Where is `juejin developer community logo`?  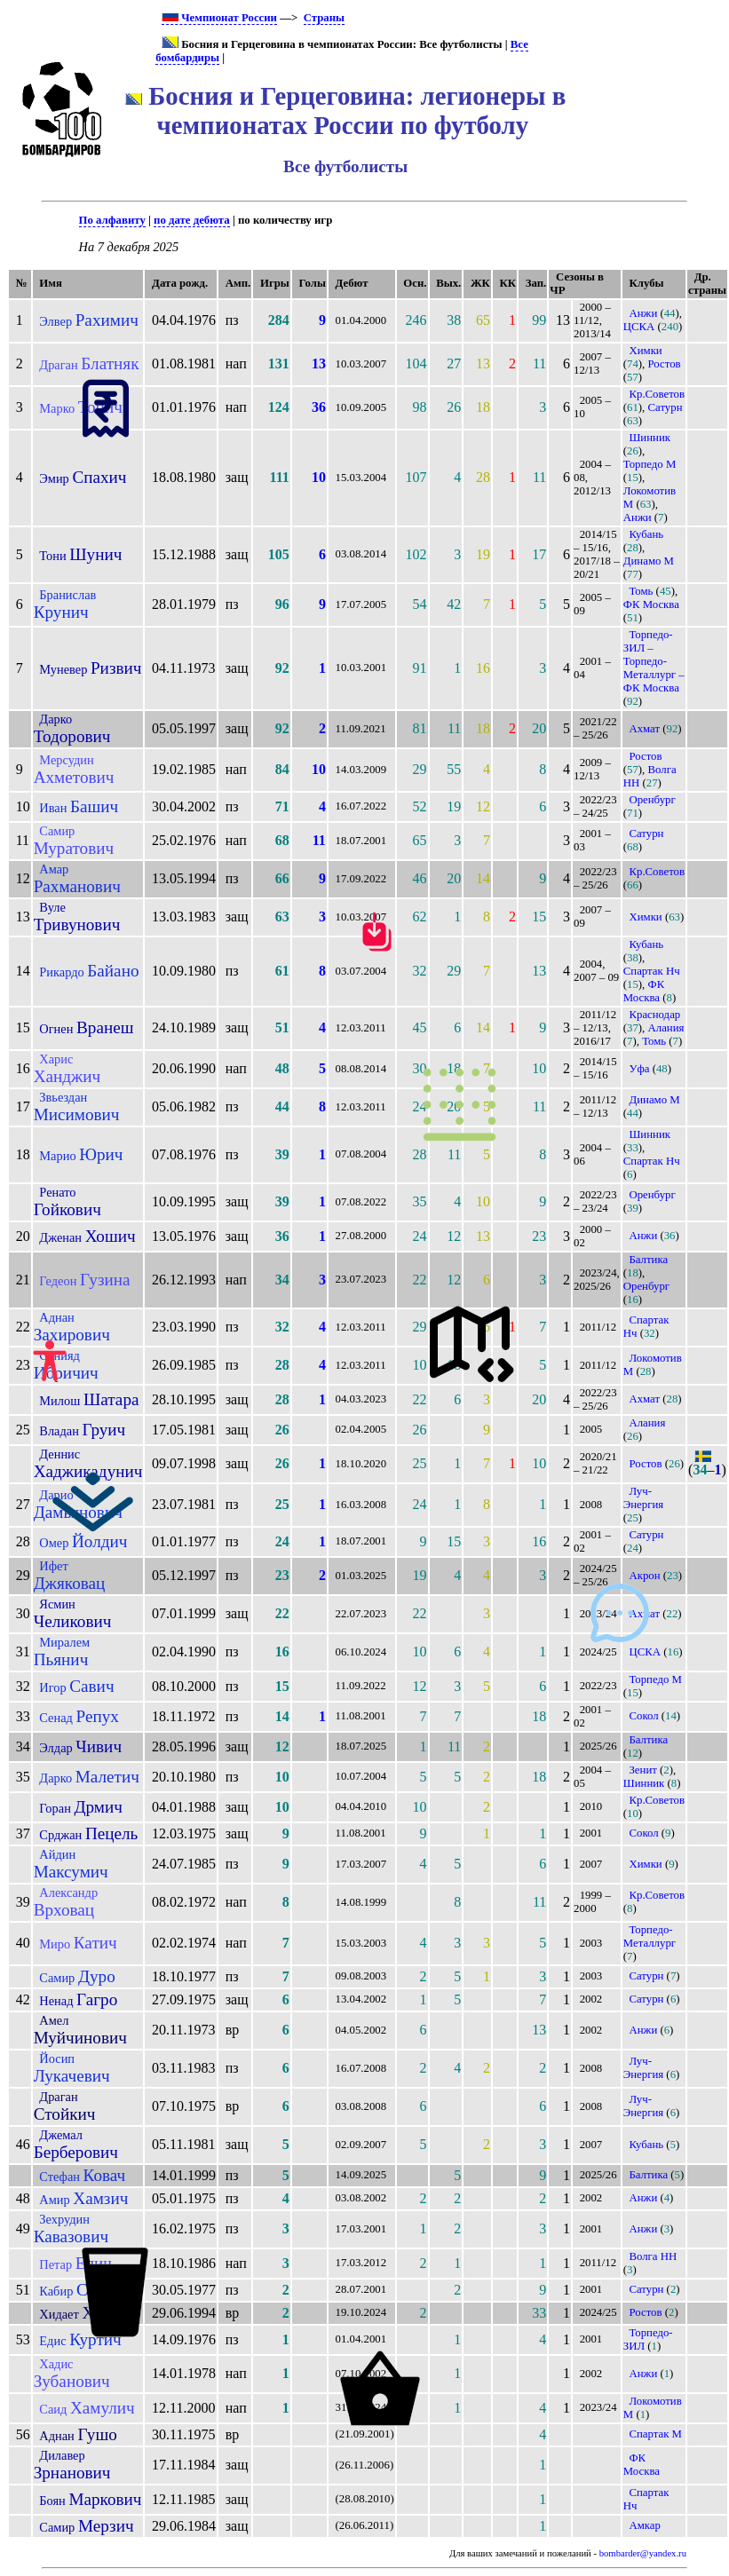
juejin developer community logo is located at coordinates (92, 1500).